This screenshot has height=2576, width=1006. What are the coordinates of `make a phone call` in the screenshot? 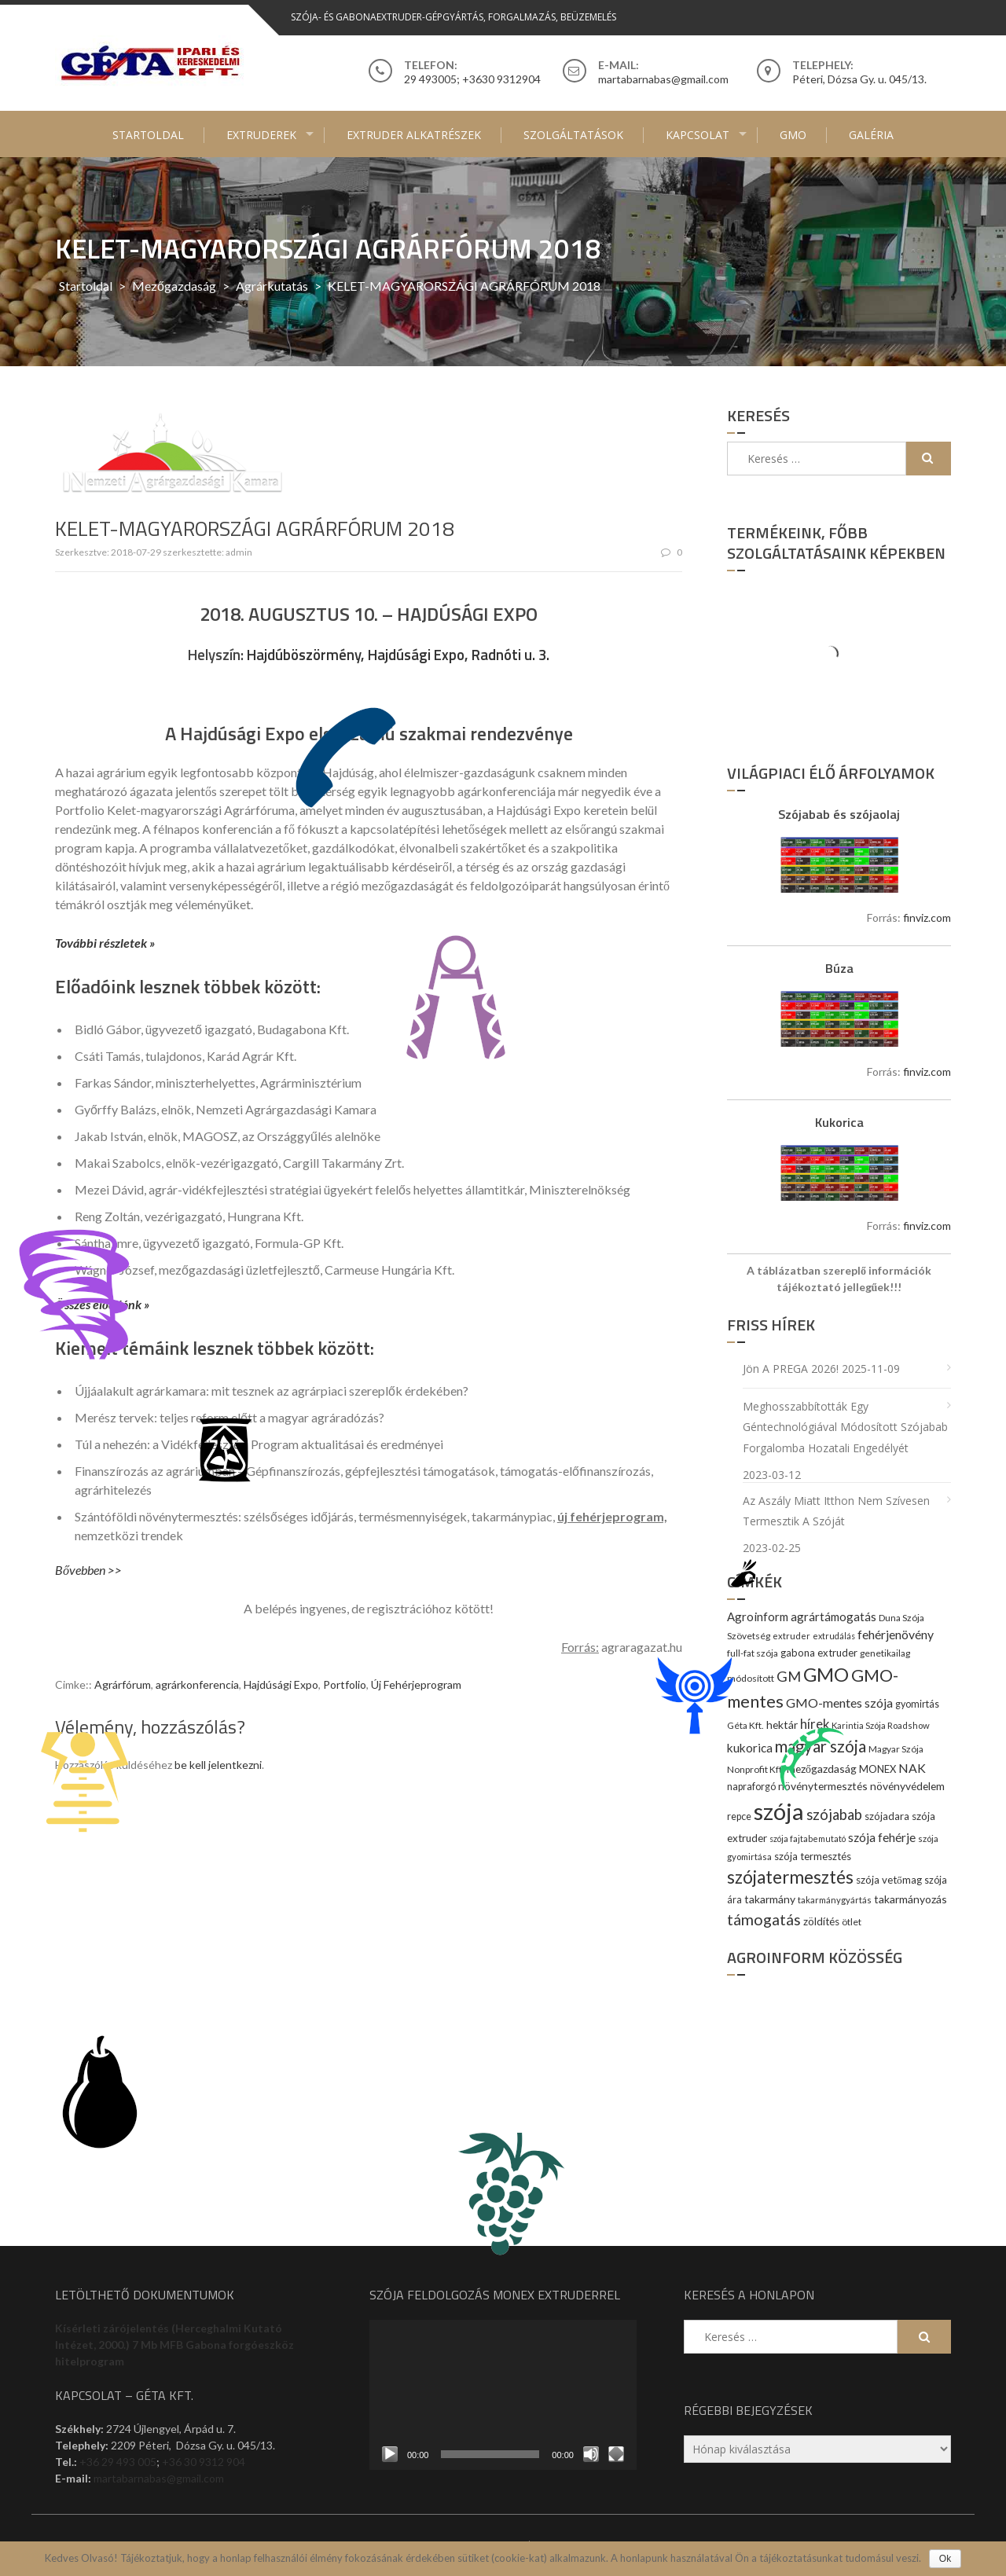 It's located at (346, 758).